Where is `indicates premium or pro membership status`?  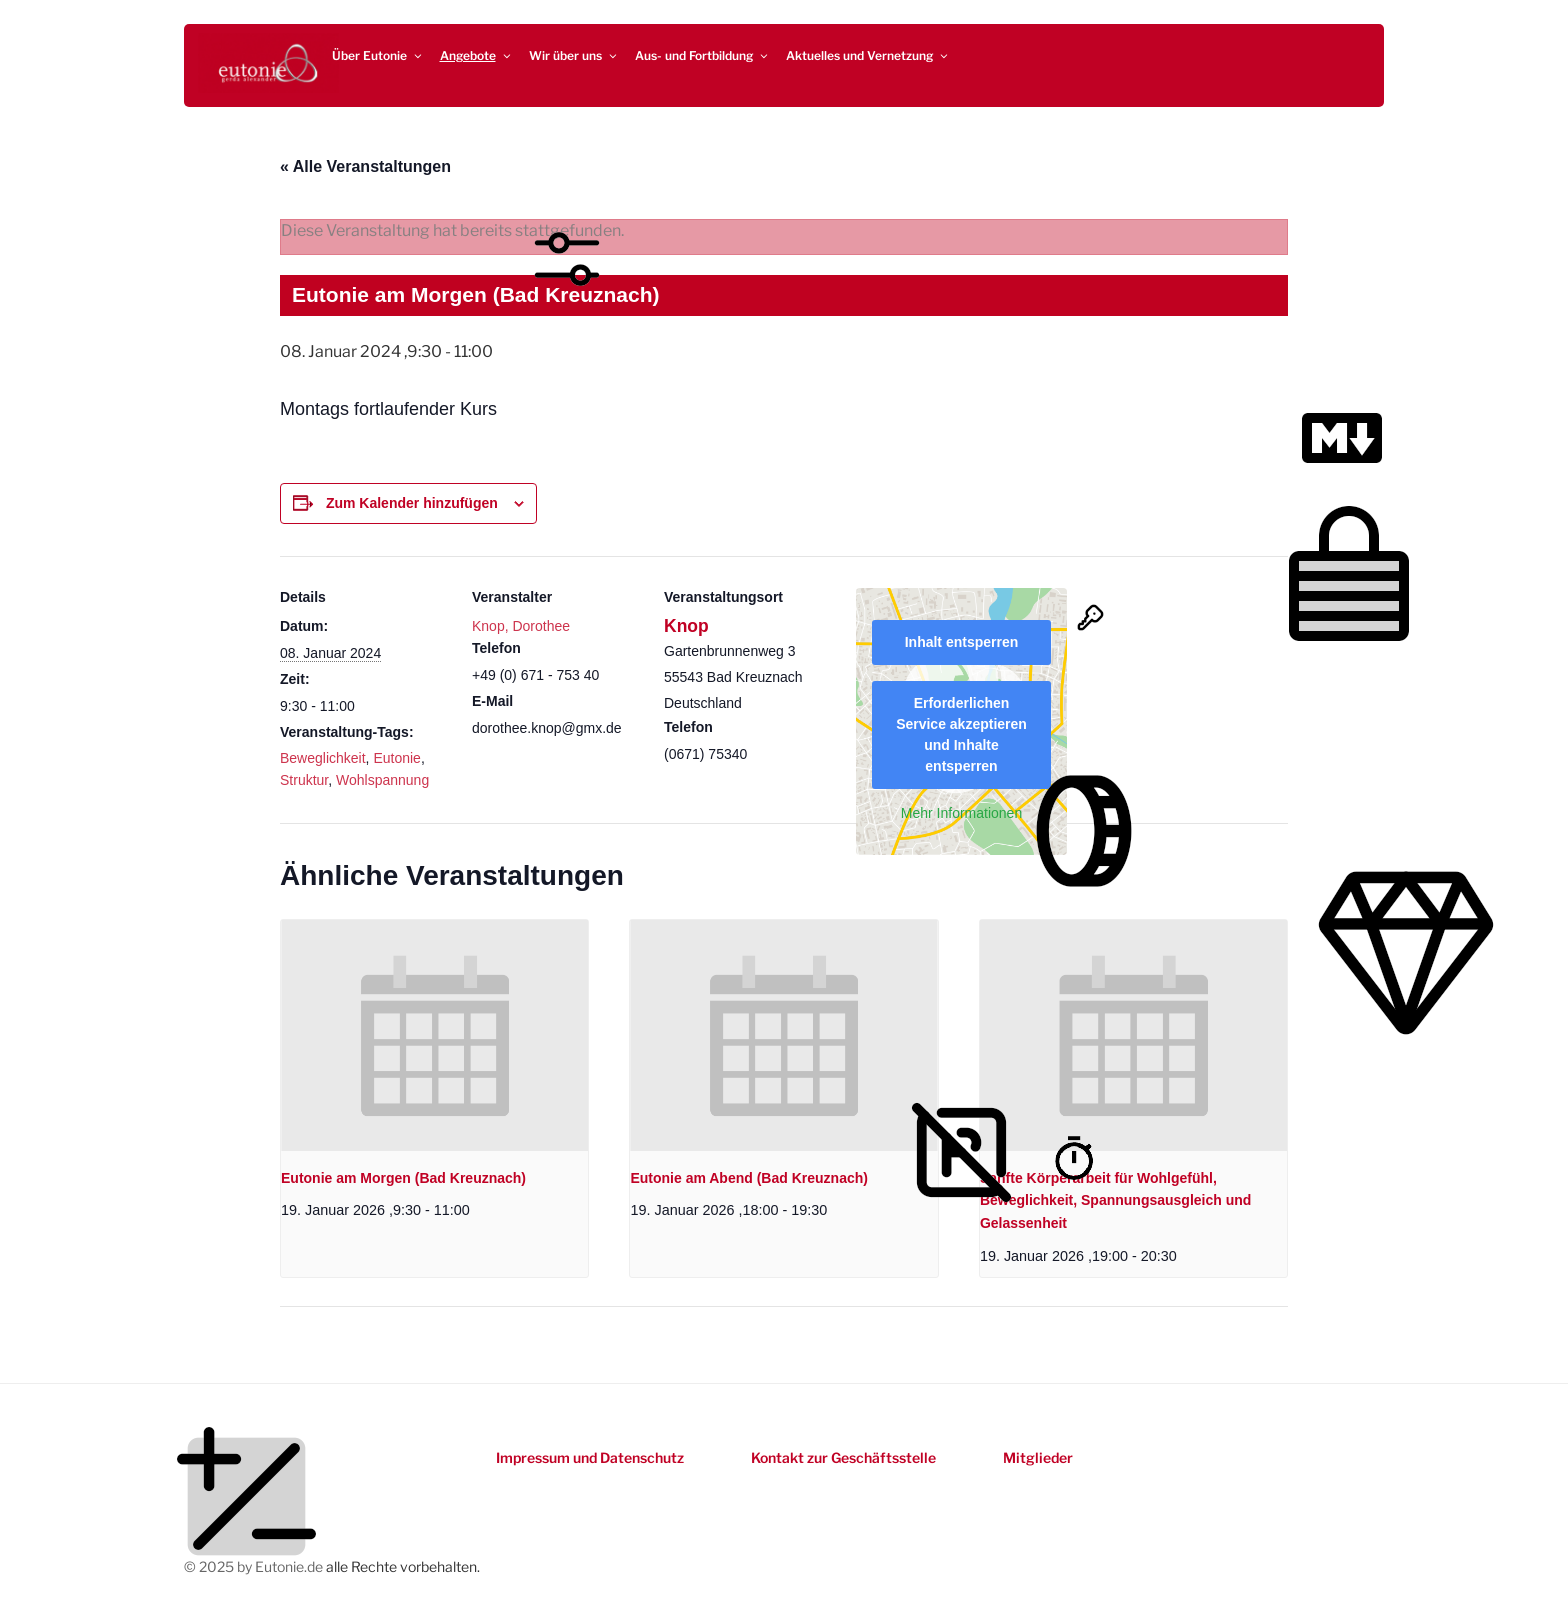 indicates premium or pro membership status is located at coordinates (1406, 953).